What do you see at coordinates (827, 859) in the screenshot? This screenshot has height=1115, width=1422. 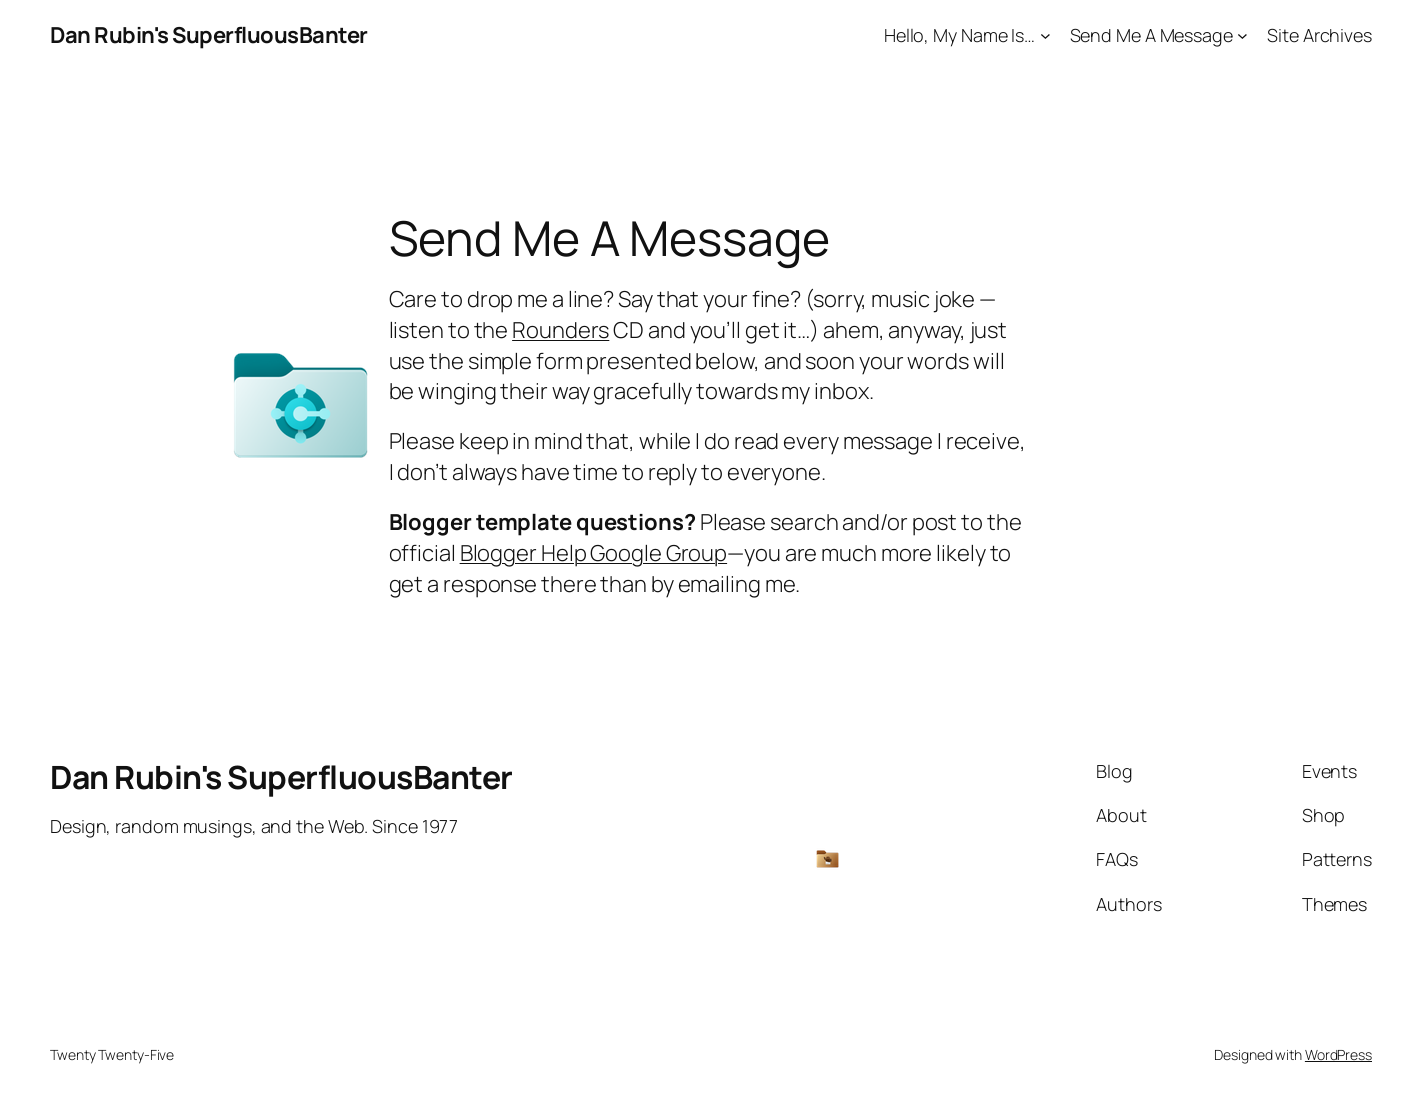 I see `folder containing android ice cream sandwich system files` at bounding box center [827, 859].